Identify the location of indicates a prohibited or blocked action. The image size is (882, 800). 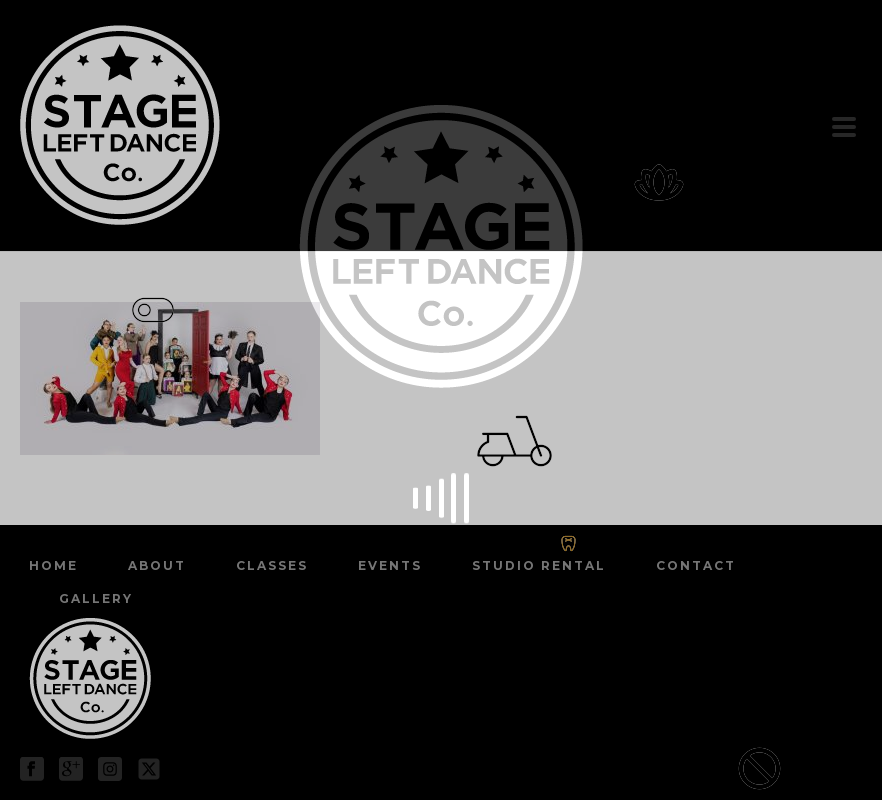
(759, 768).